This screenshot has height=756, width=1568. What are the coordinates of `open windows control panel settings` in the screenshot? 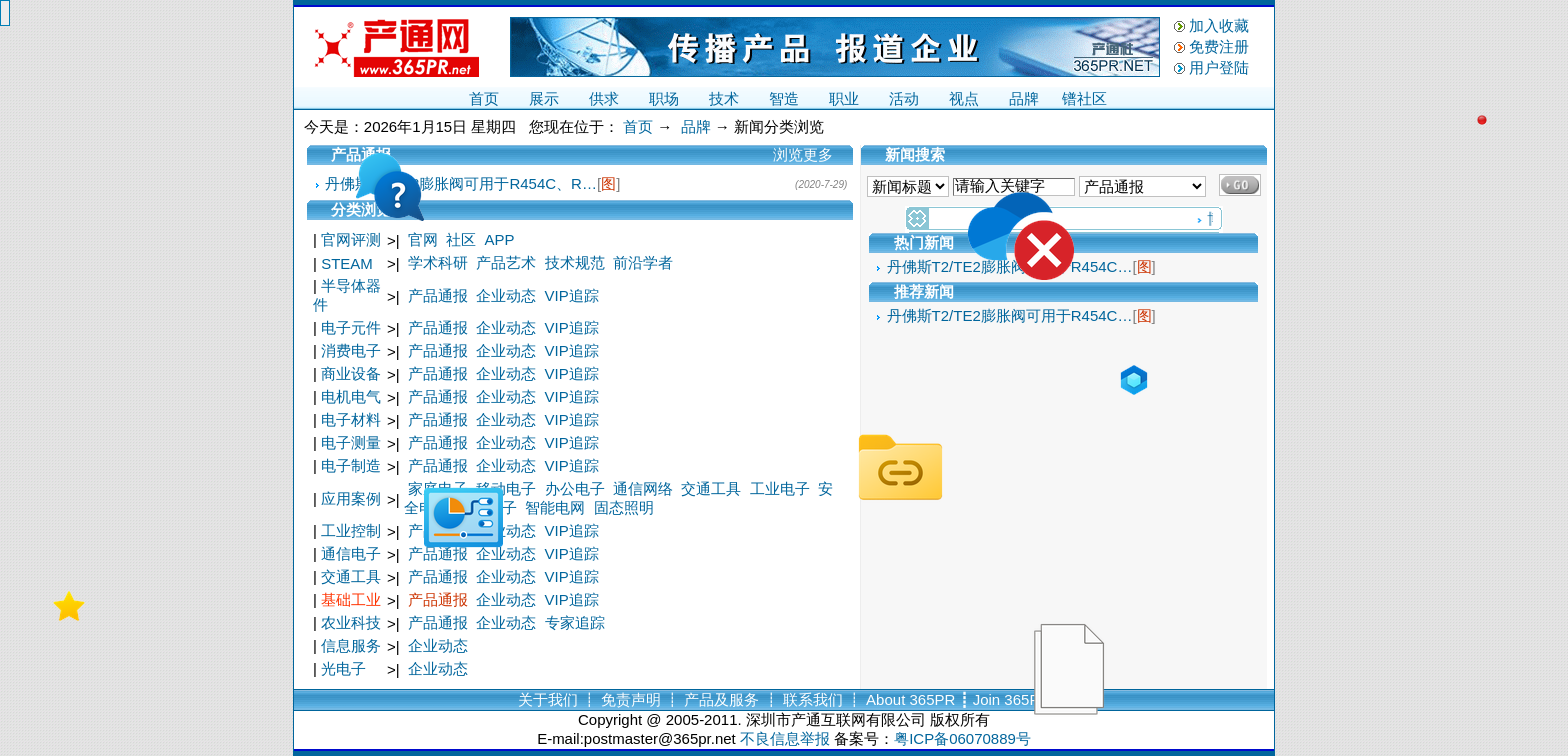 It's located at (463, 517).